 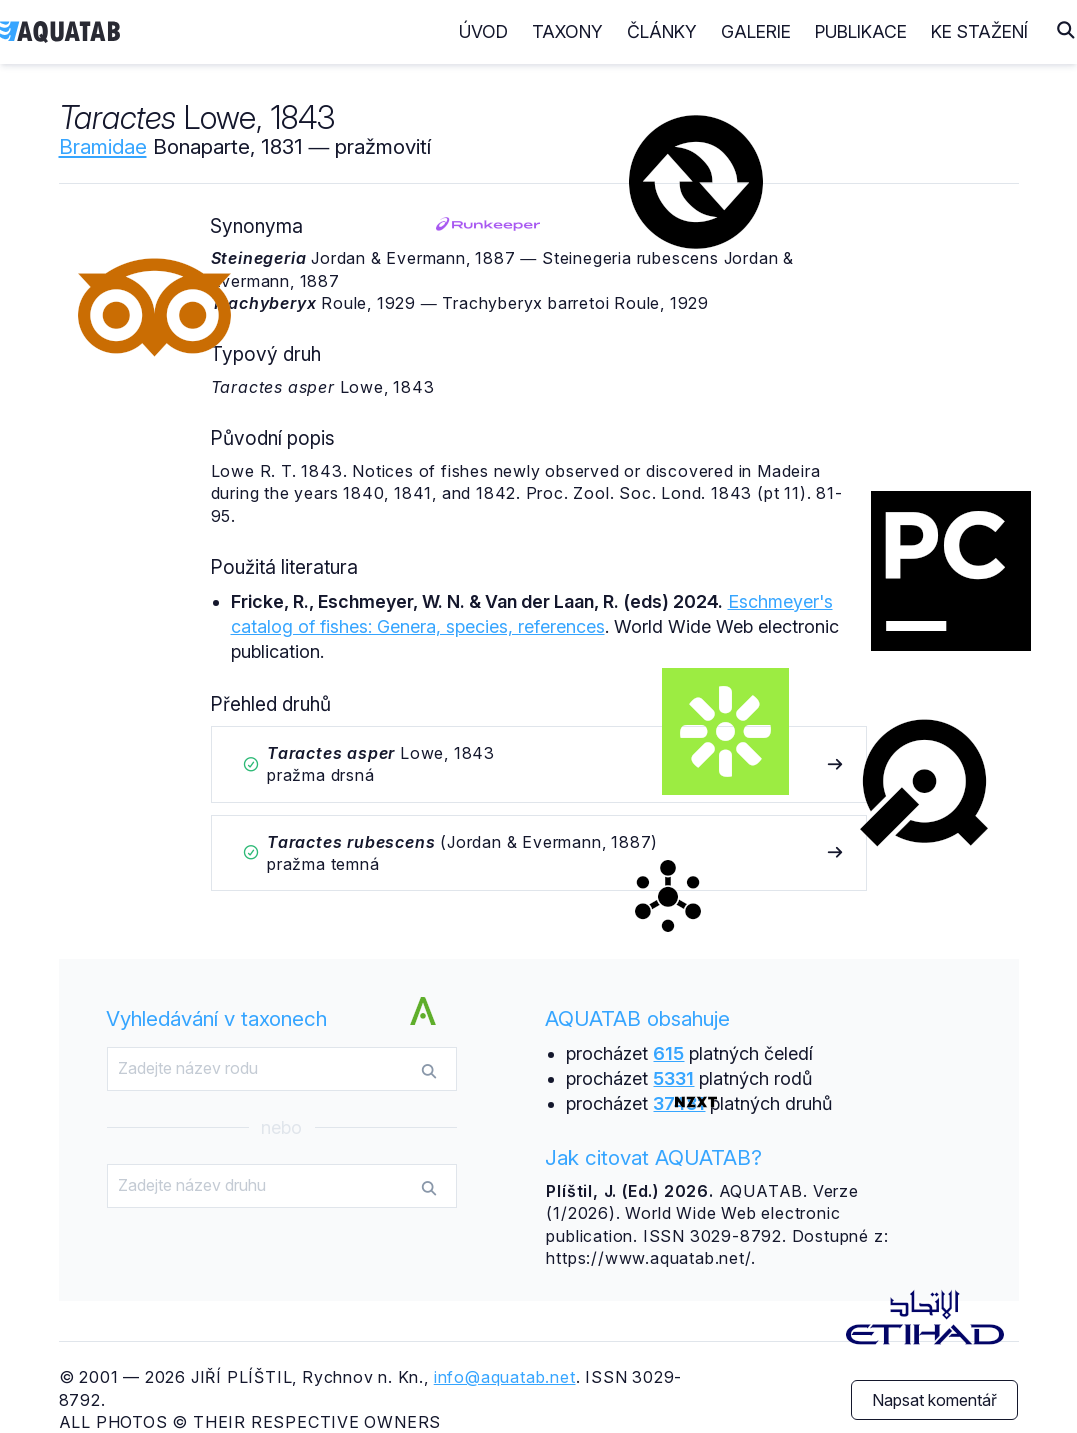 I want to click on ManageIQ cloud management platform logo, so click(x=924, y=783).